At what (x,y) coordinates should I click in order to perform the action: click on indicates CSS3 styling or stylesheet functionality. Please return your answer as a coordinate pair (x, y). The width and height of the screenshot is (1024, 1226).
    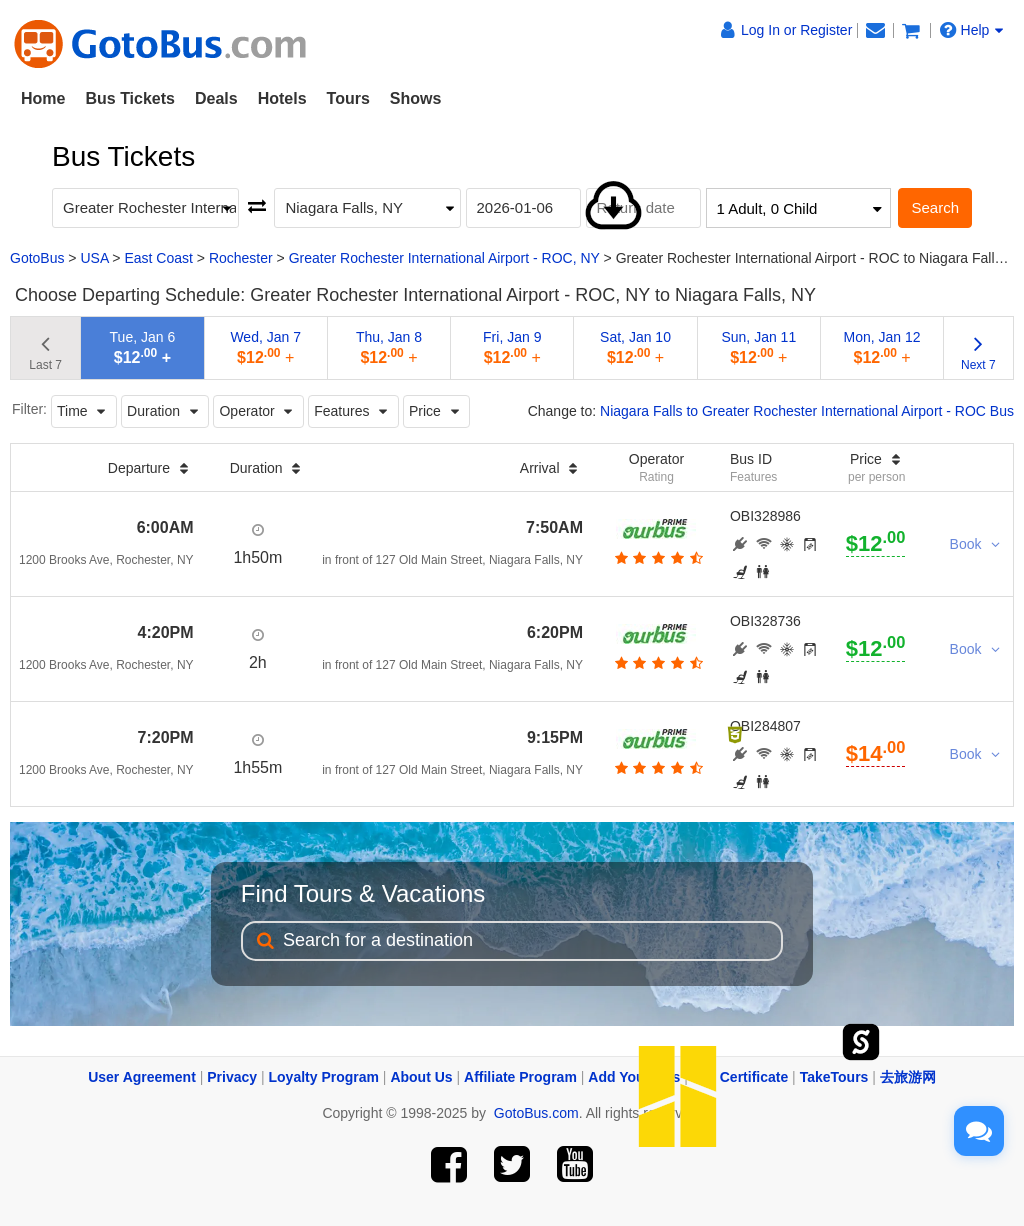
    Looking at the image, I should click on (735, 735).